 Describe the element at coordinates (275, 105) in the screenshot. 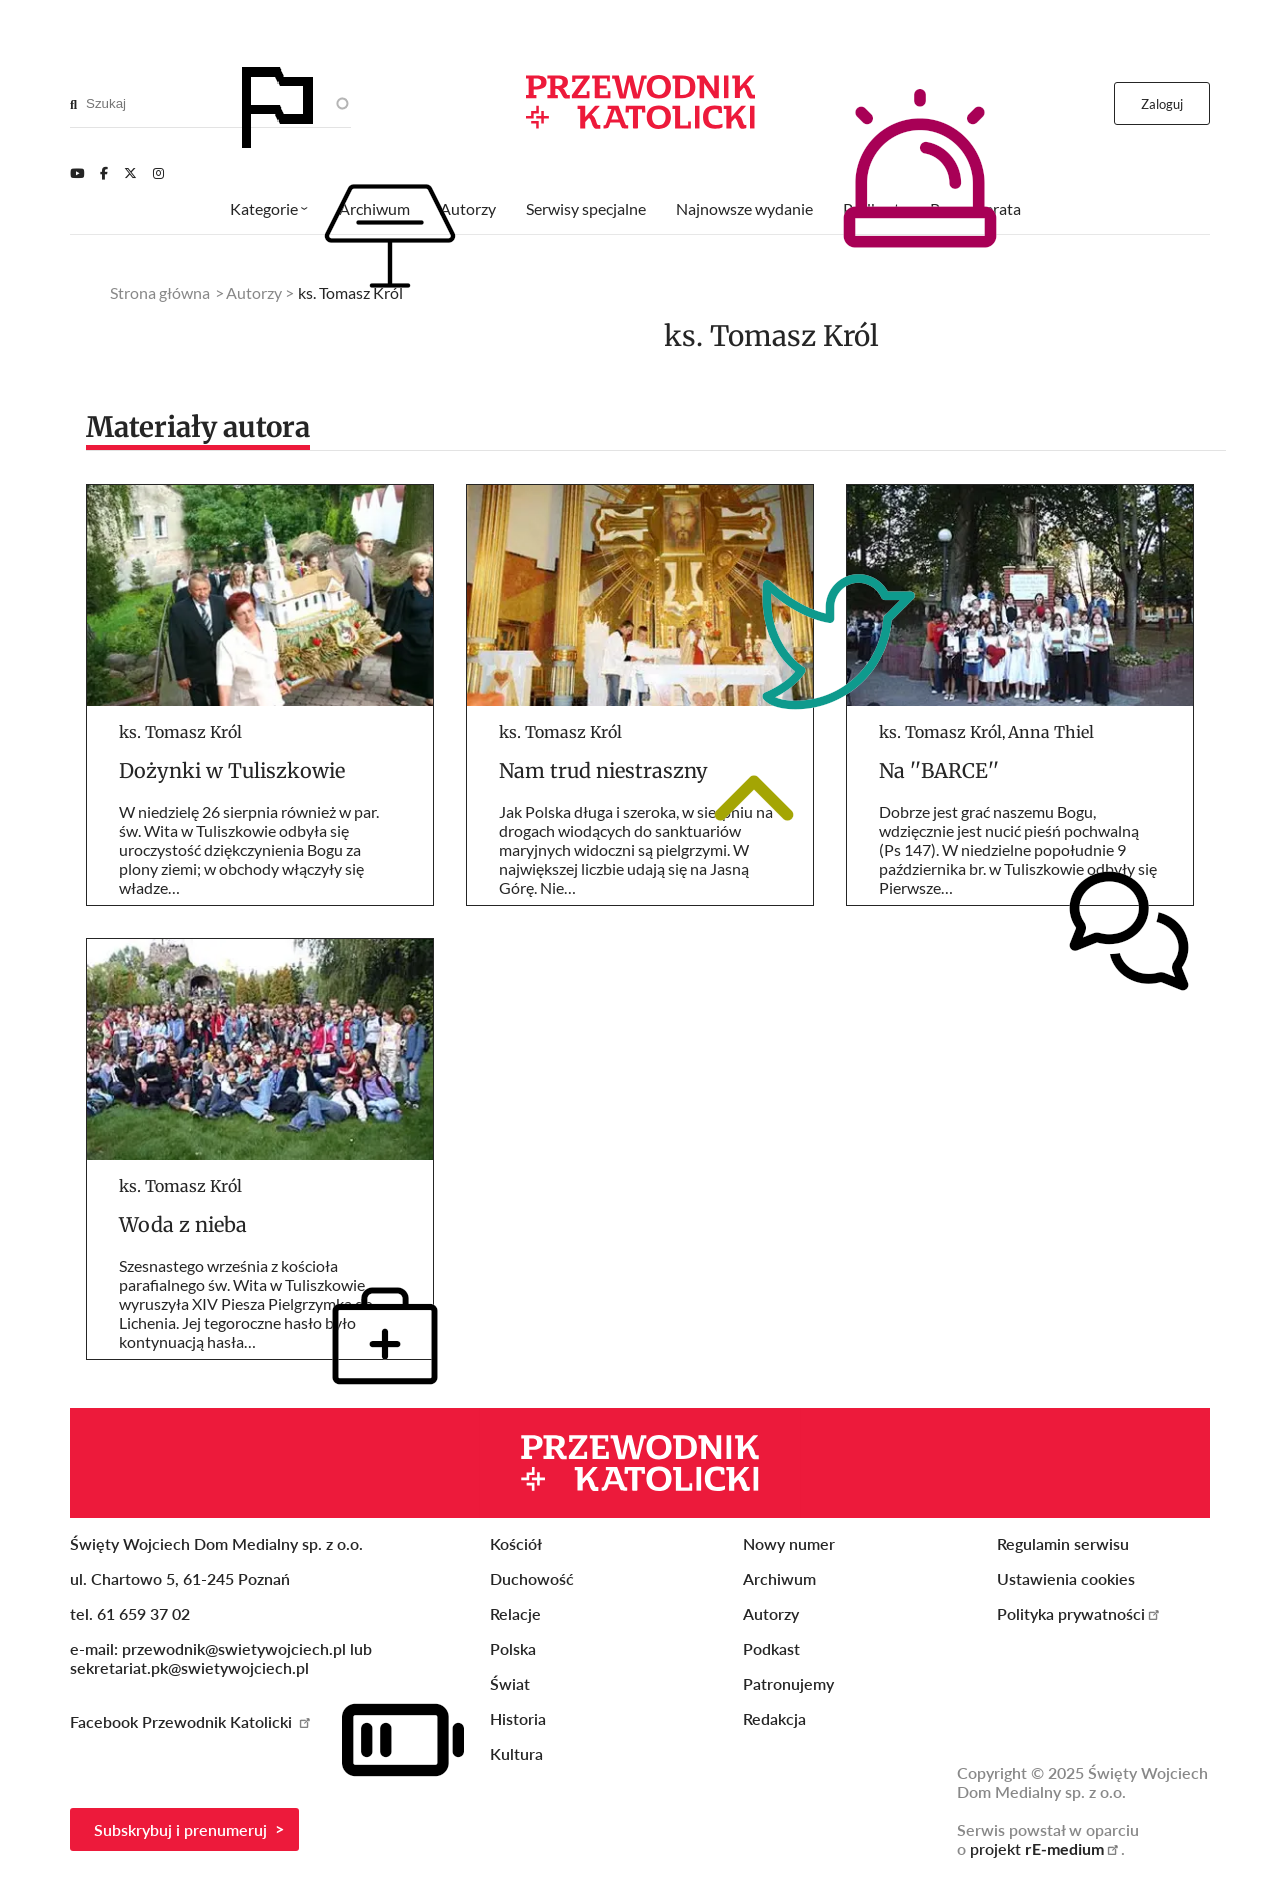

I see `flag or report content` at that location.